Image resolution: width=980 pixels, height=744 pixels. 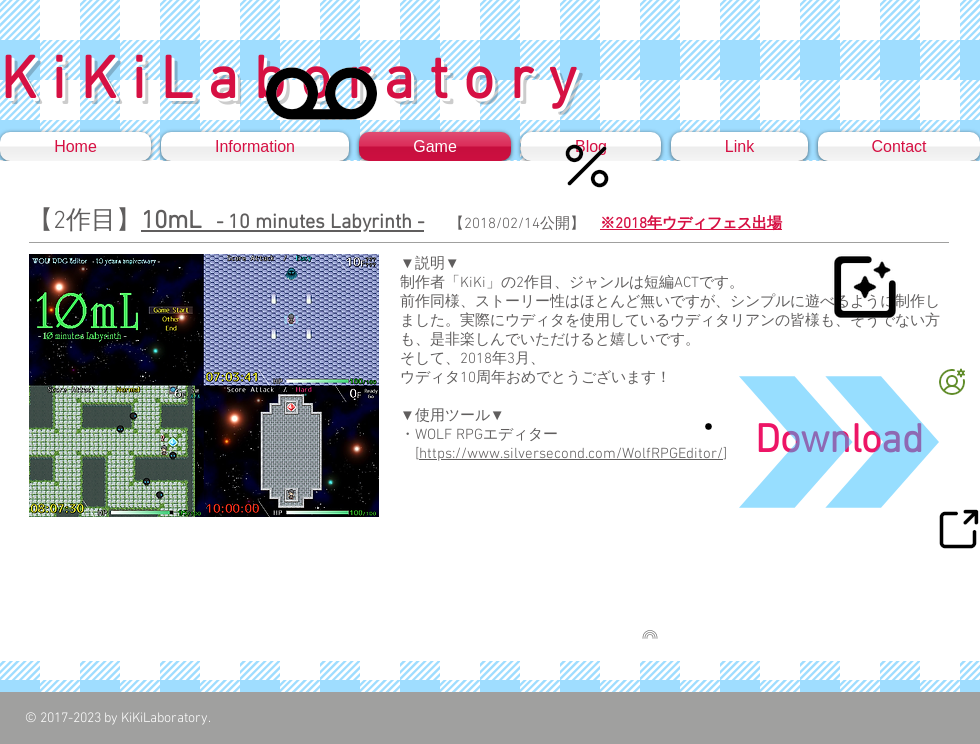 What do you see at coordinates (958, 530) in the screenshot?
I see `open in a new window` at bounding box center [958, 530].